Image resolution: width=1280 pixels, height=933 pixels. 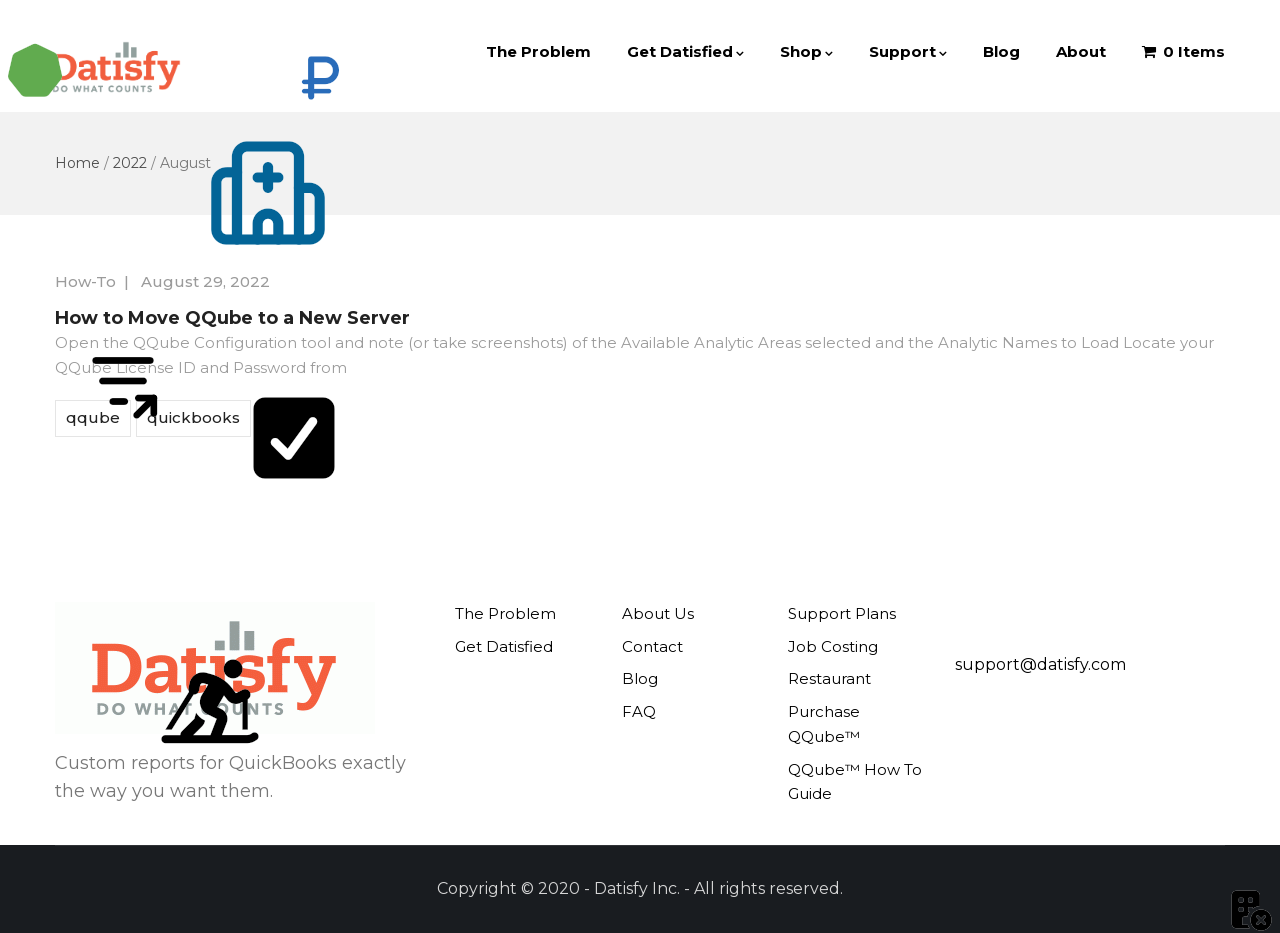 I want to click on mark task as complete, so click(x=294, y=438).